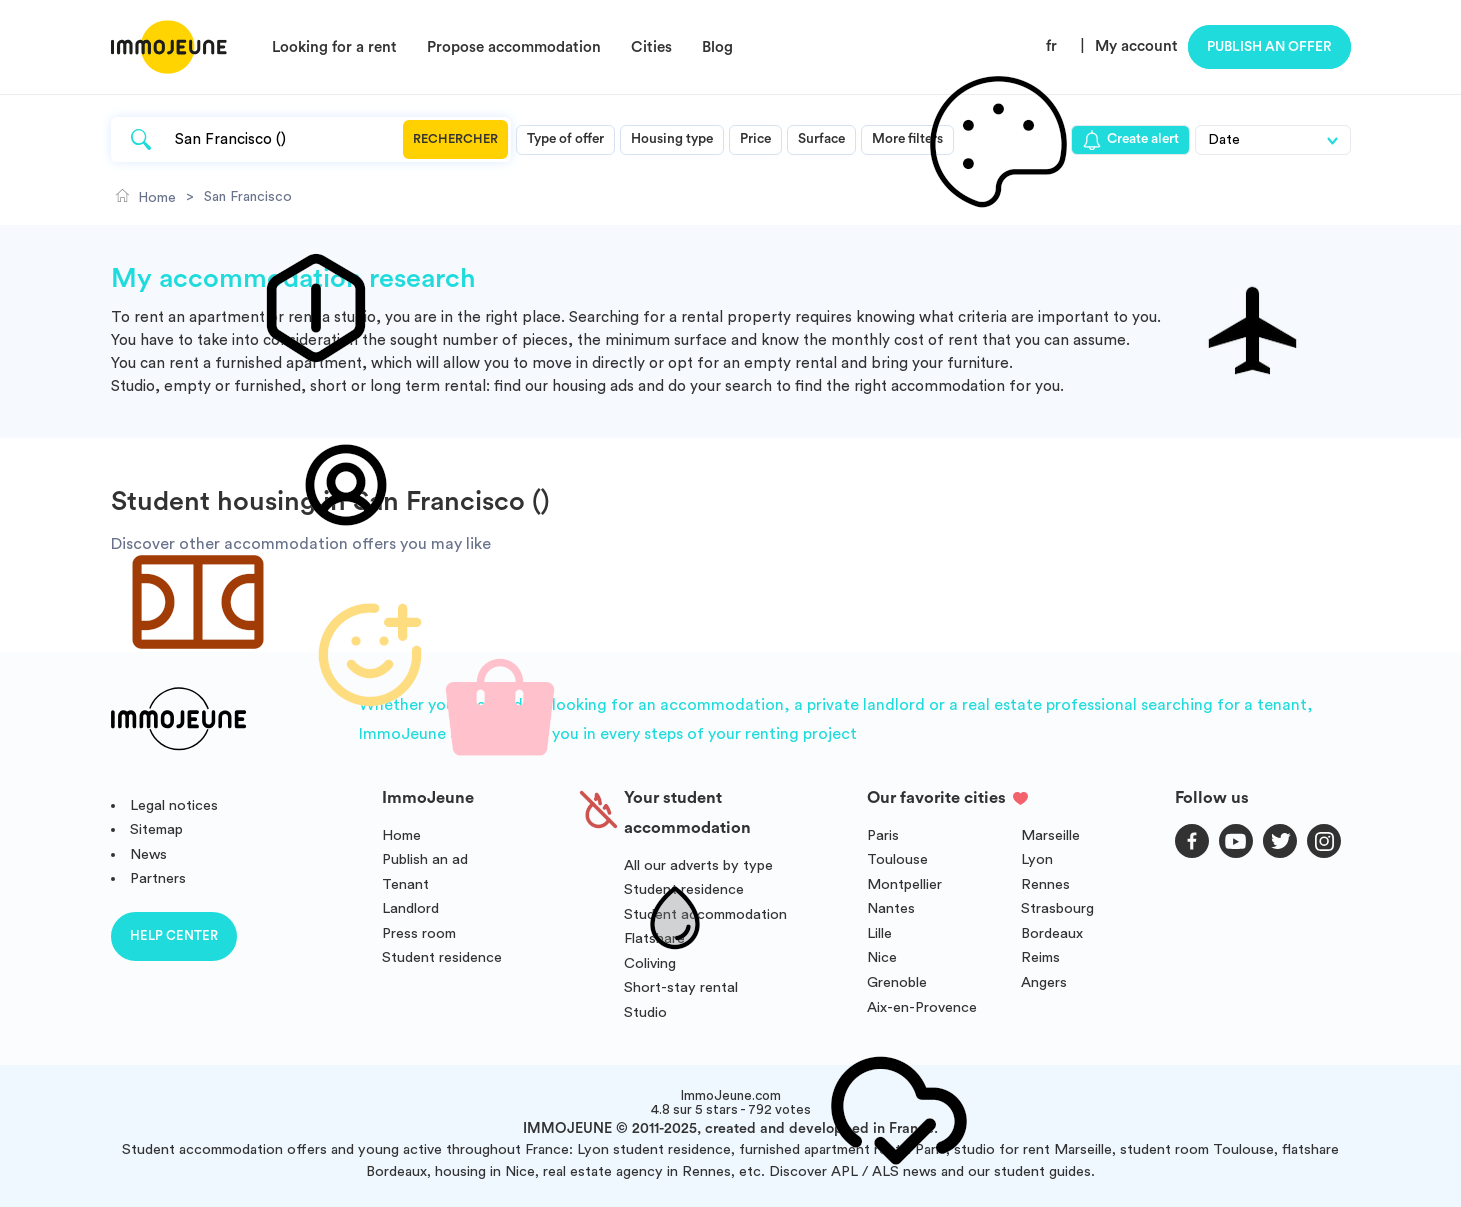 Image resolution: width=1461 pixels, height=1207 pixels. What do you see at coordinates (346, 485) in the screenshot?
I see `view your profile` at bounding box center [346, 485].